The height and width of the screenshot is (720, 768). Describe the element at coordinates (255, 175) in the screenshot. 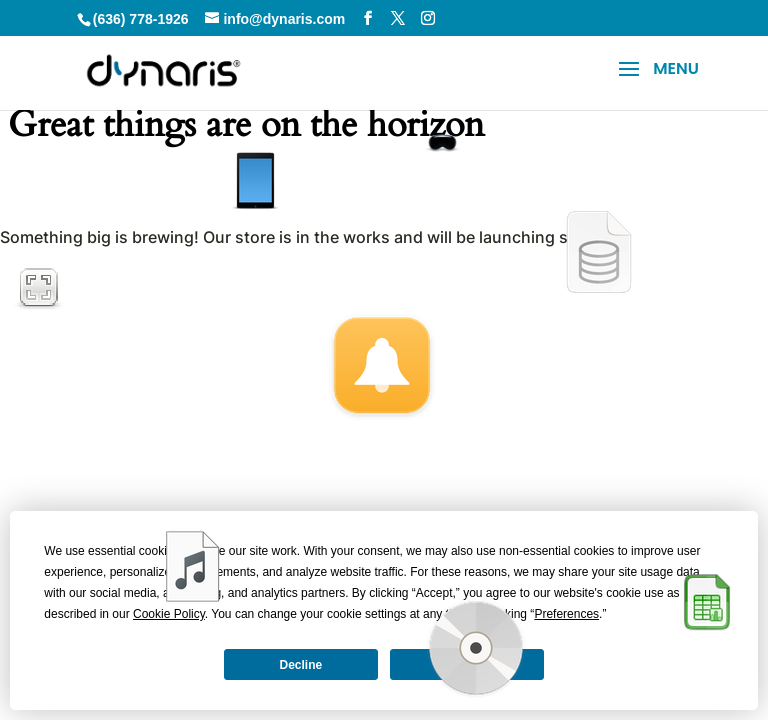

I see `iPad mini device connected via cellular` at that location.